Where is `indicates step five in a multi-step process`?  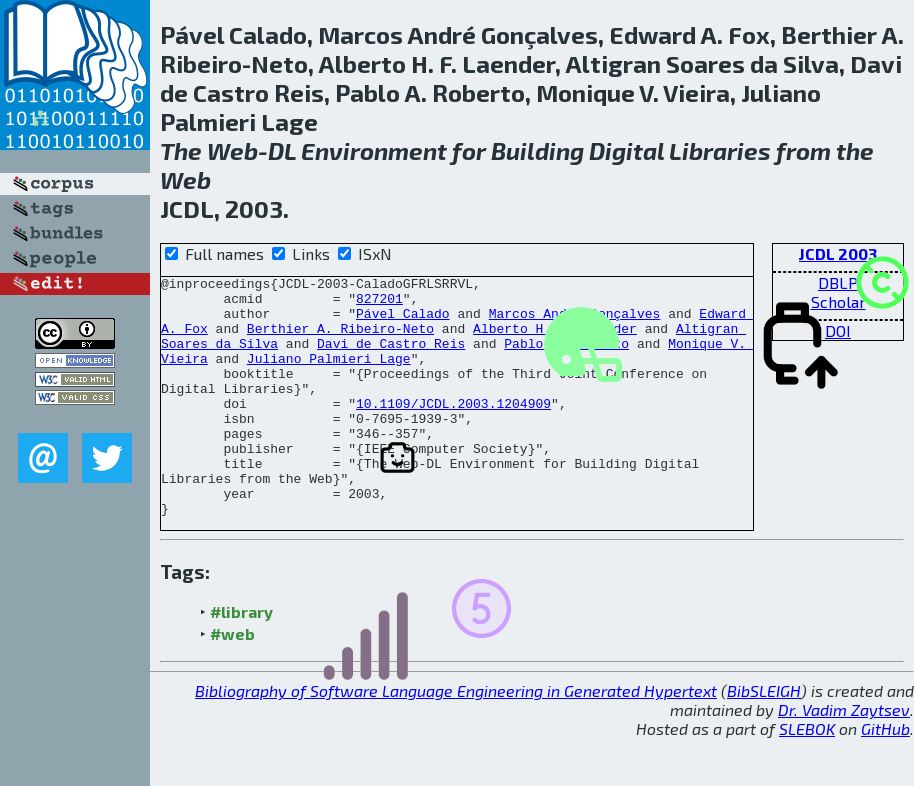
indicates step five in a multi-step process is located at coordinates (481, 608).